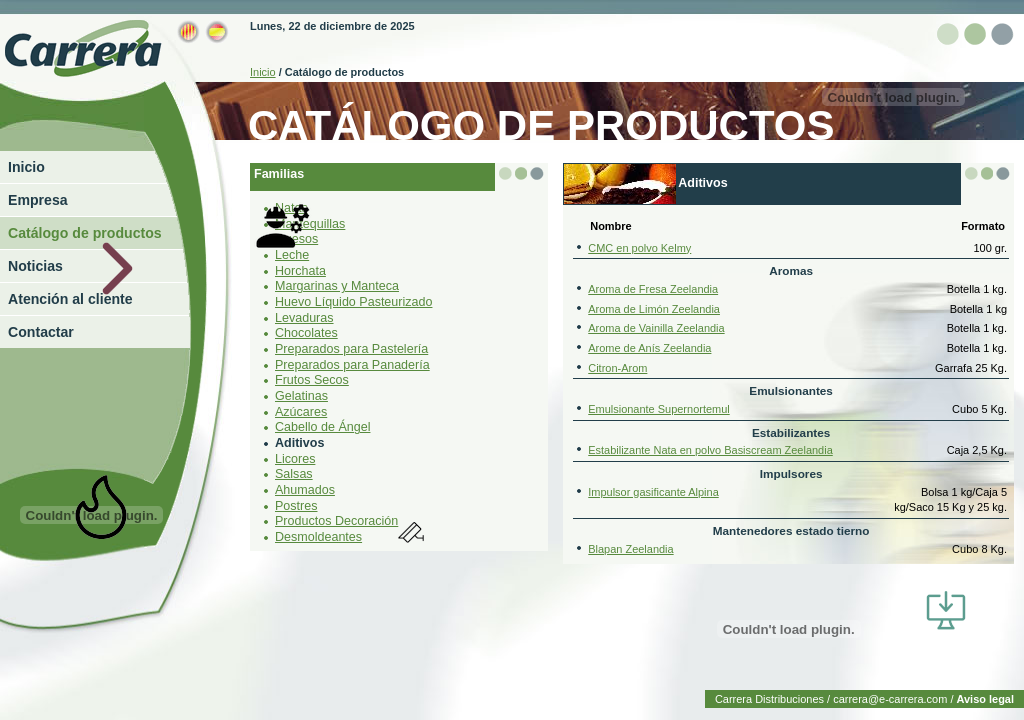 The image size is (1024, 720). I want to click on download to desktop, so click(946, 612).